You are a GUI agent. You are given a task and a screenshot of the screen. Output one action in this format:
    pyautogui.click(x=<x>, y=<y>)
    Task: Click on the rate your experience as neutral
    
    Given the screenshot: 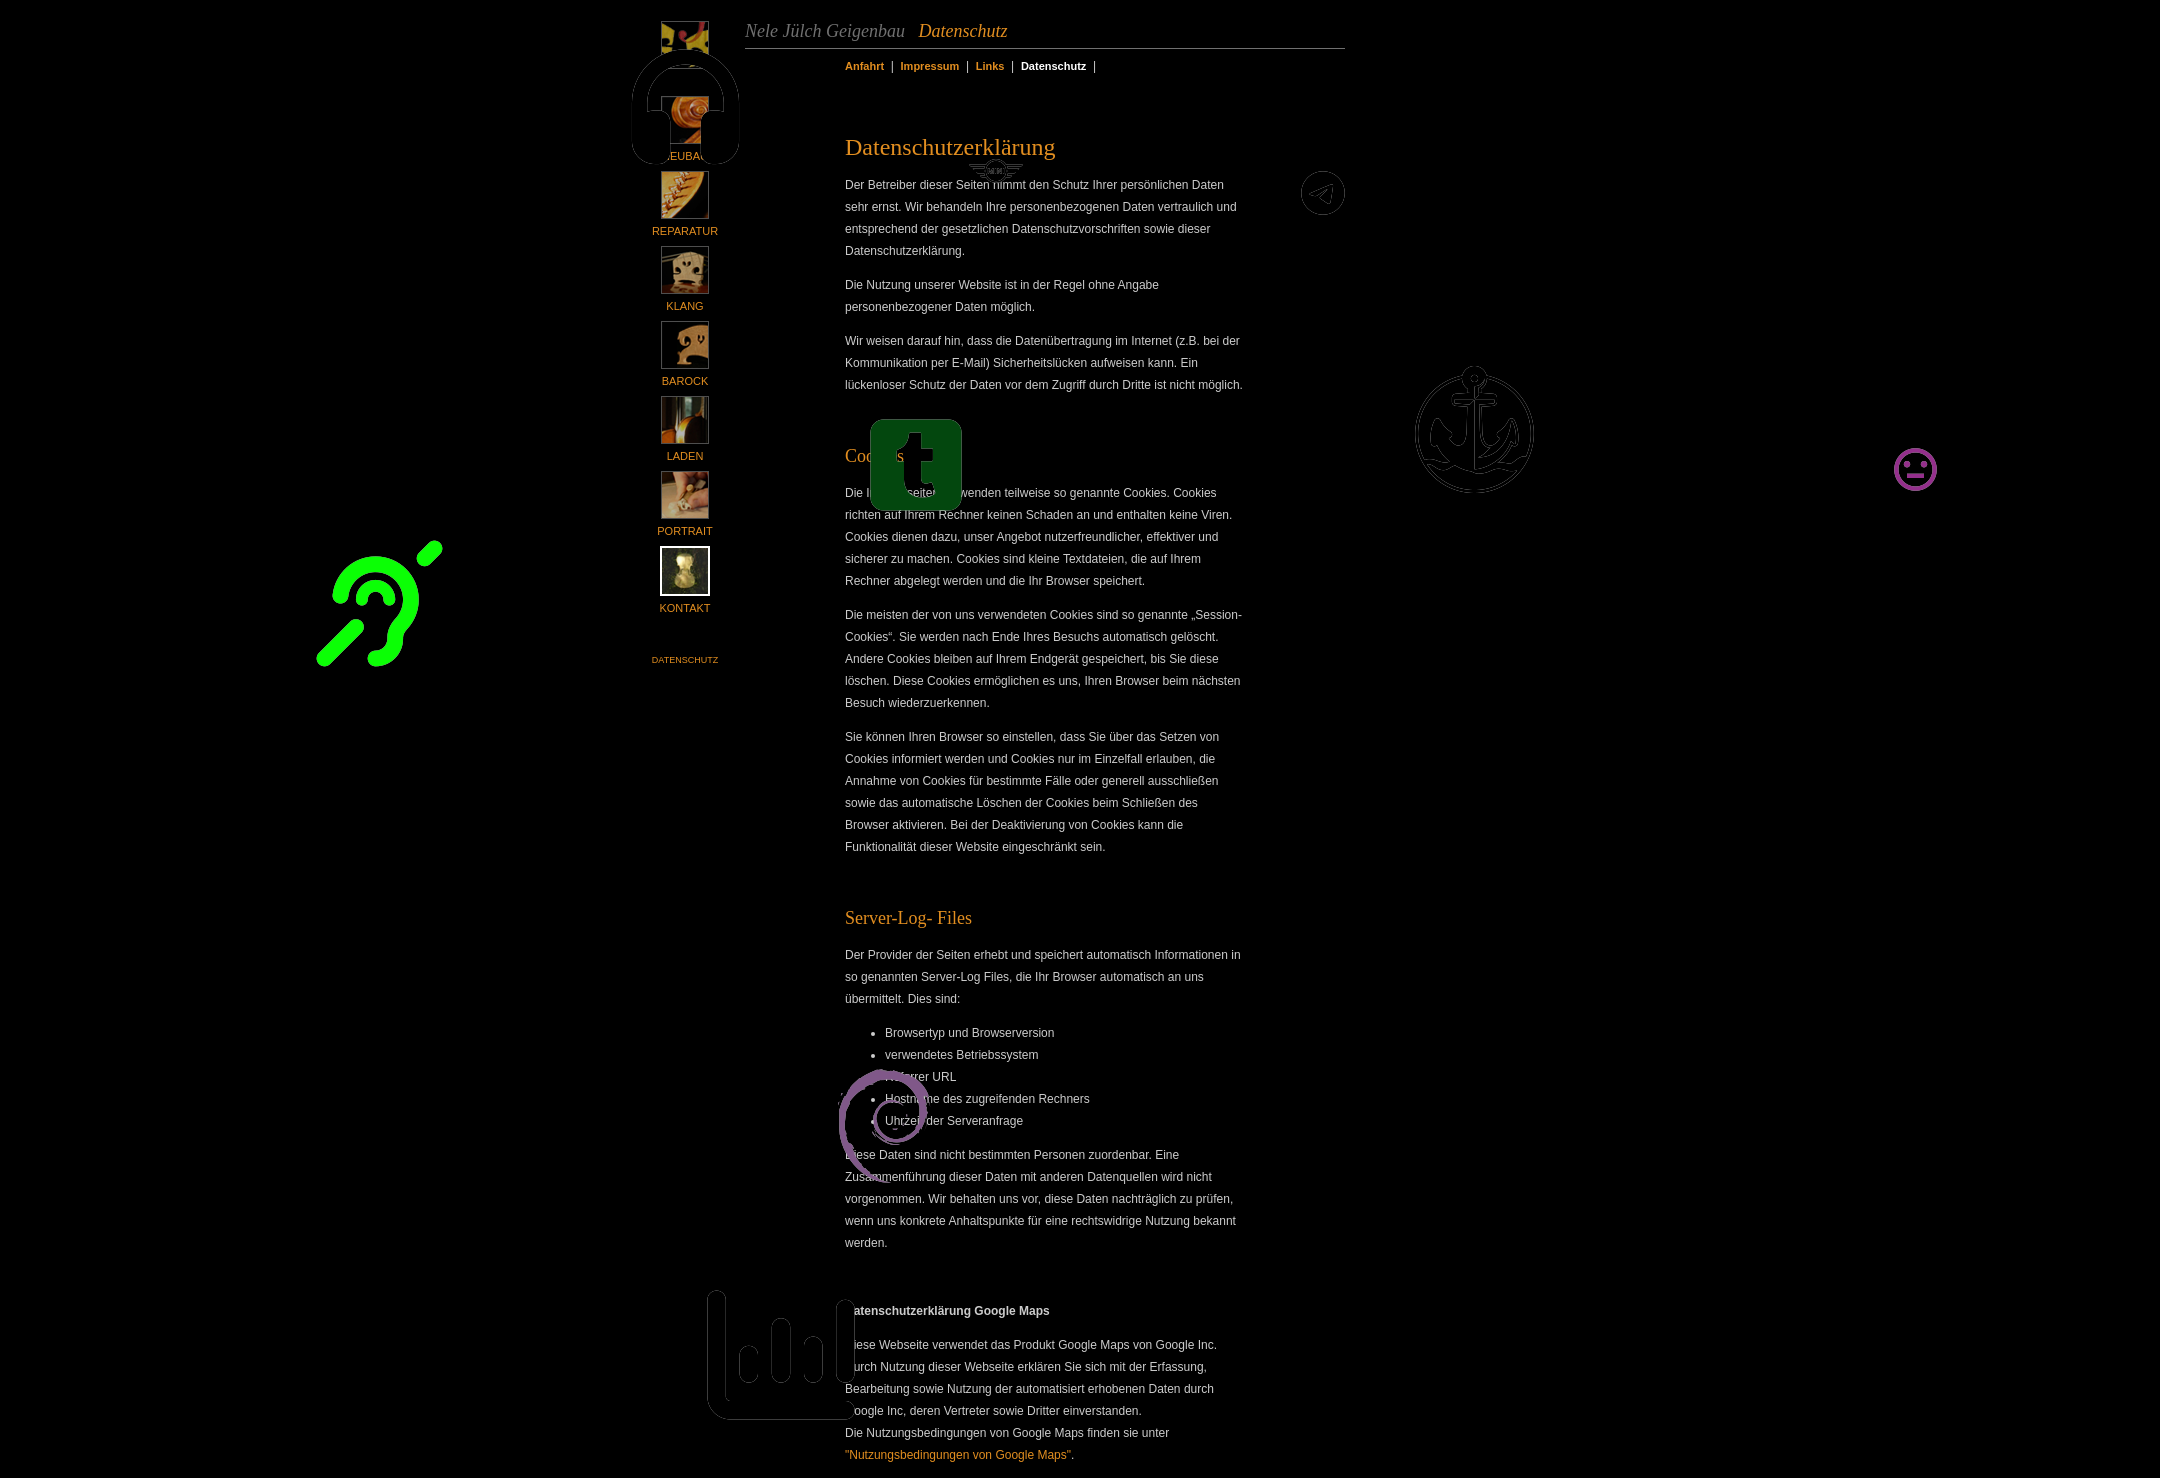 What is the action you would take?
    pyautogui.click(x=1915, y=469)
    